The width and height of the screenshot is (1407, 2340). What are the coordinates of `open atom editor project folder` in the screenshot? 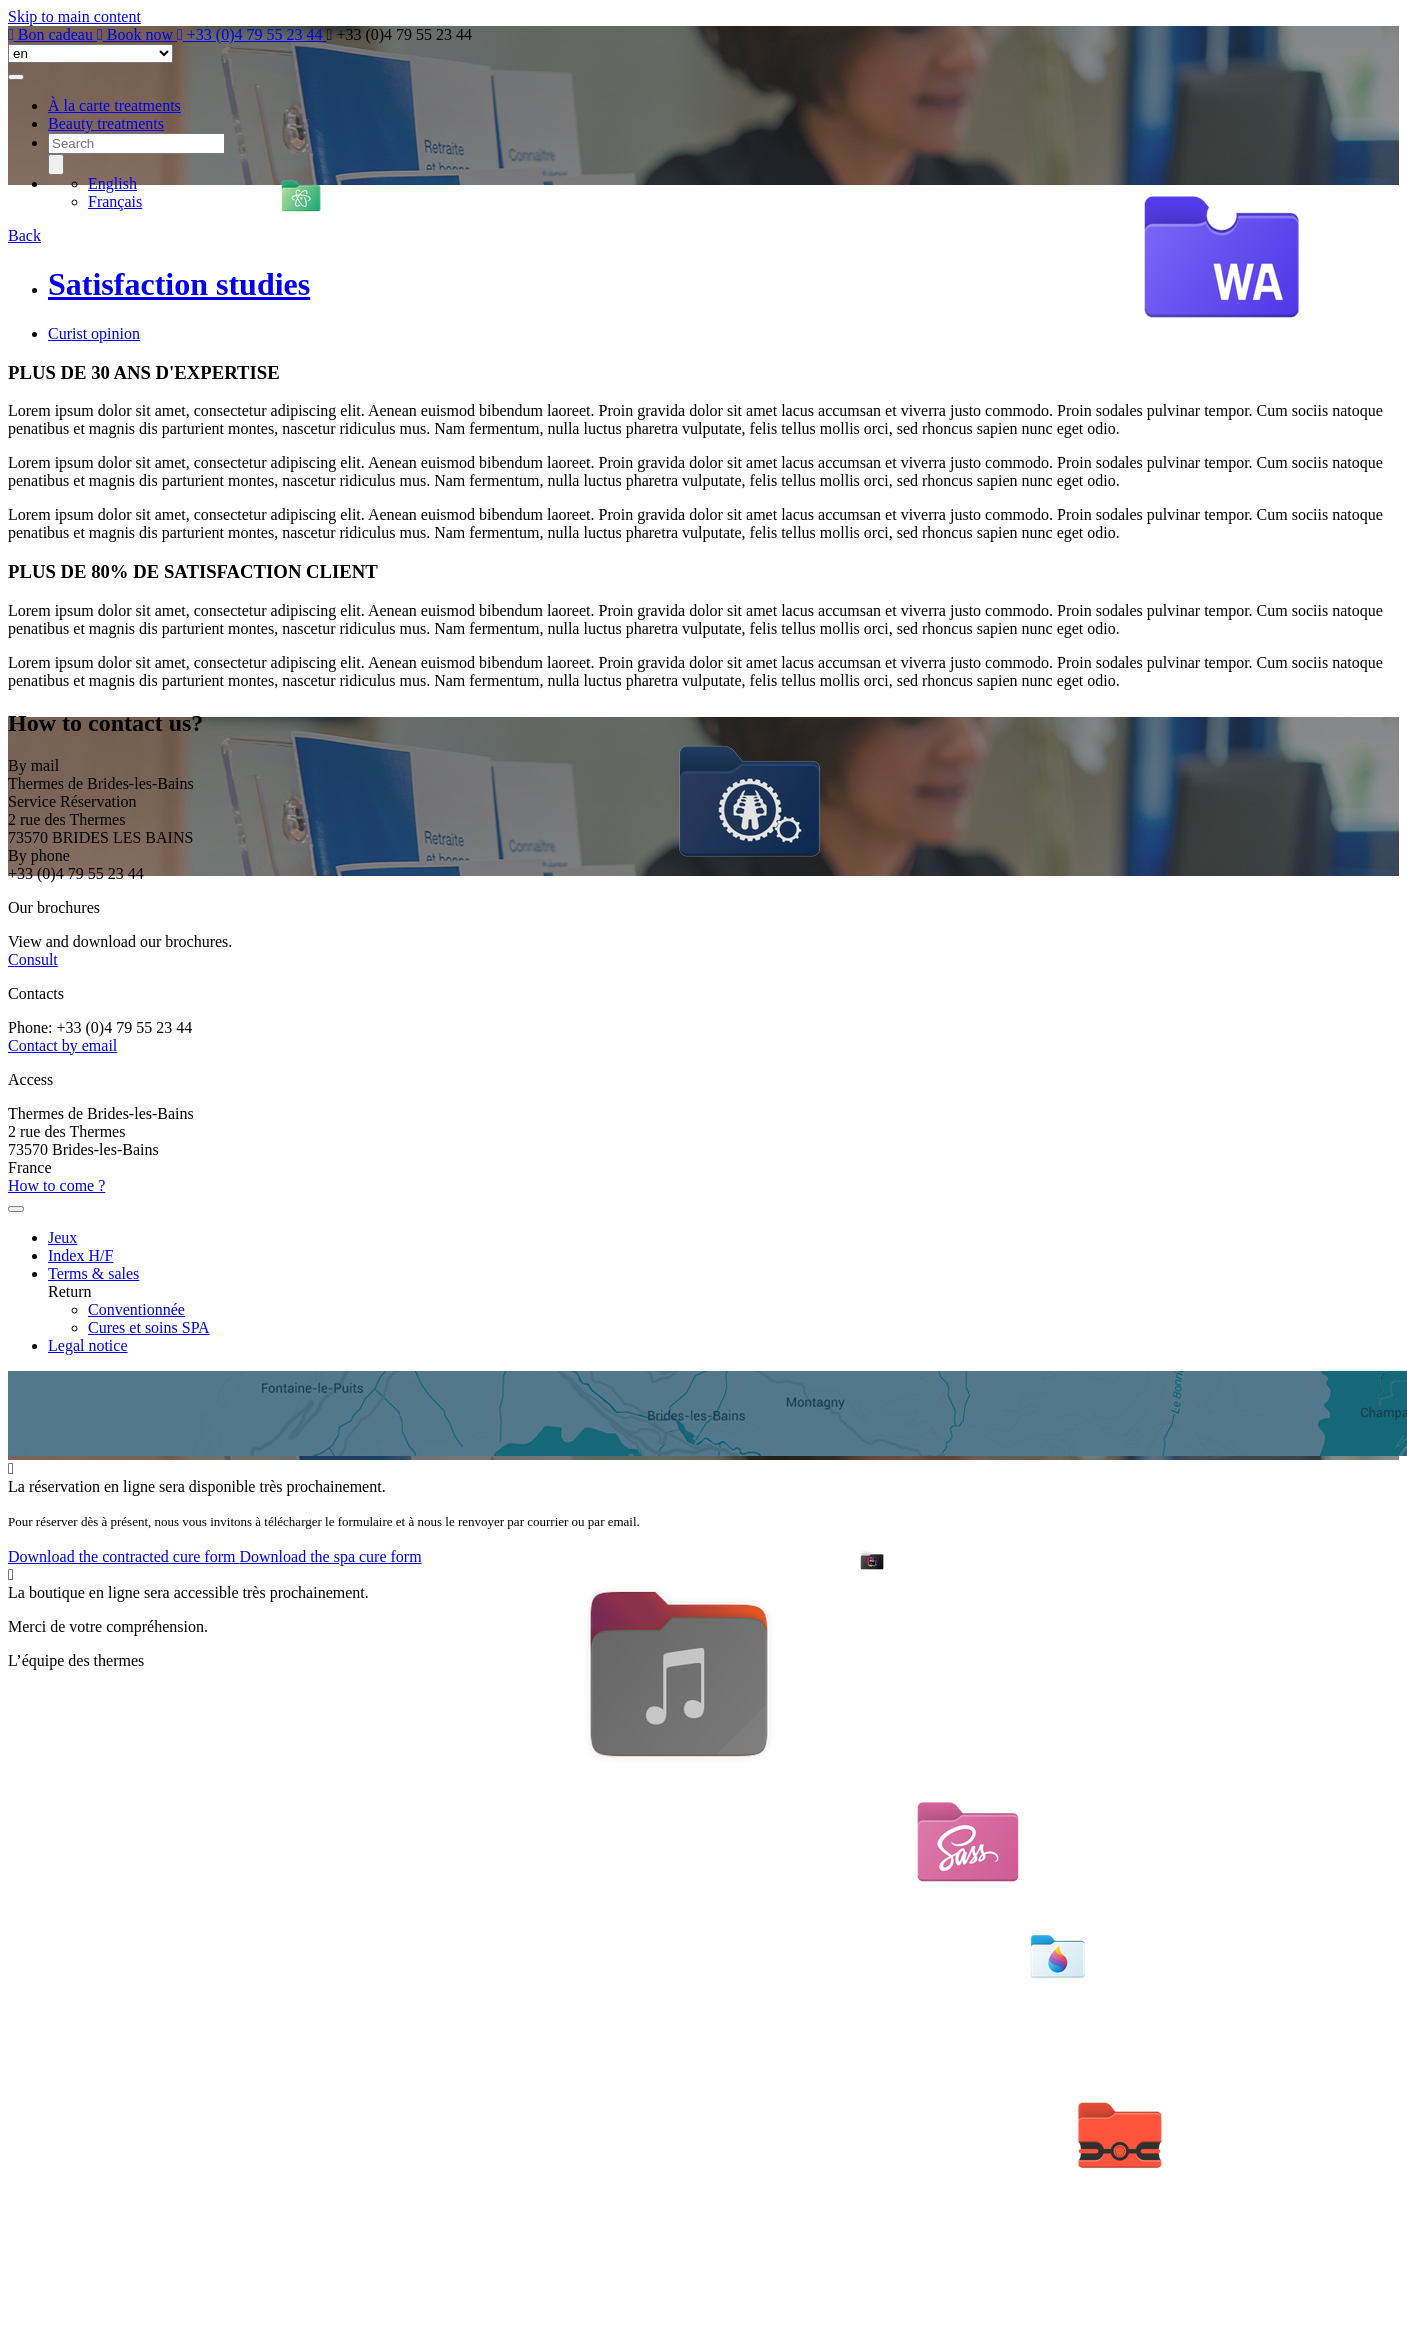 It's located at (301, 197).